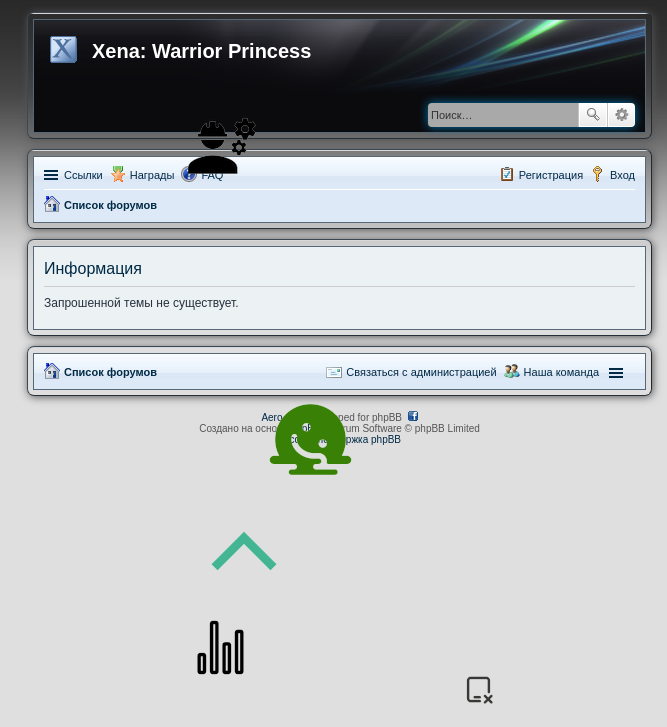 Image resolution: width=667 pixels, height=727 pixels. What do you see at coordinates (222, 146) in the screenshot?
I see `access engineering or technical settings` at bounding box center [222, 146].